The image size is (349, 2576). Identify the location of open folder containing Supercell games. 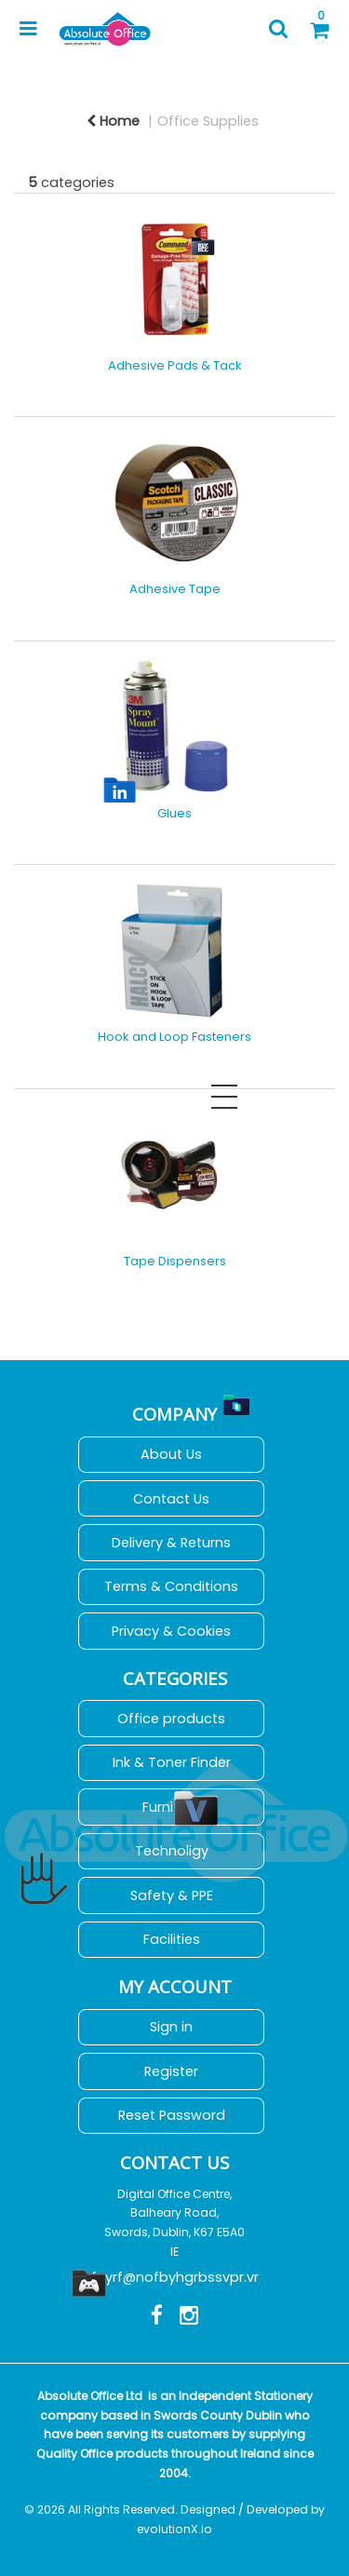
(203, 247).